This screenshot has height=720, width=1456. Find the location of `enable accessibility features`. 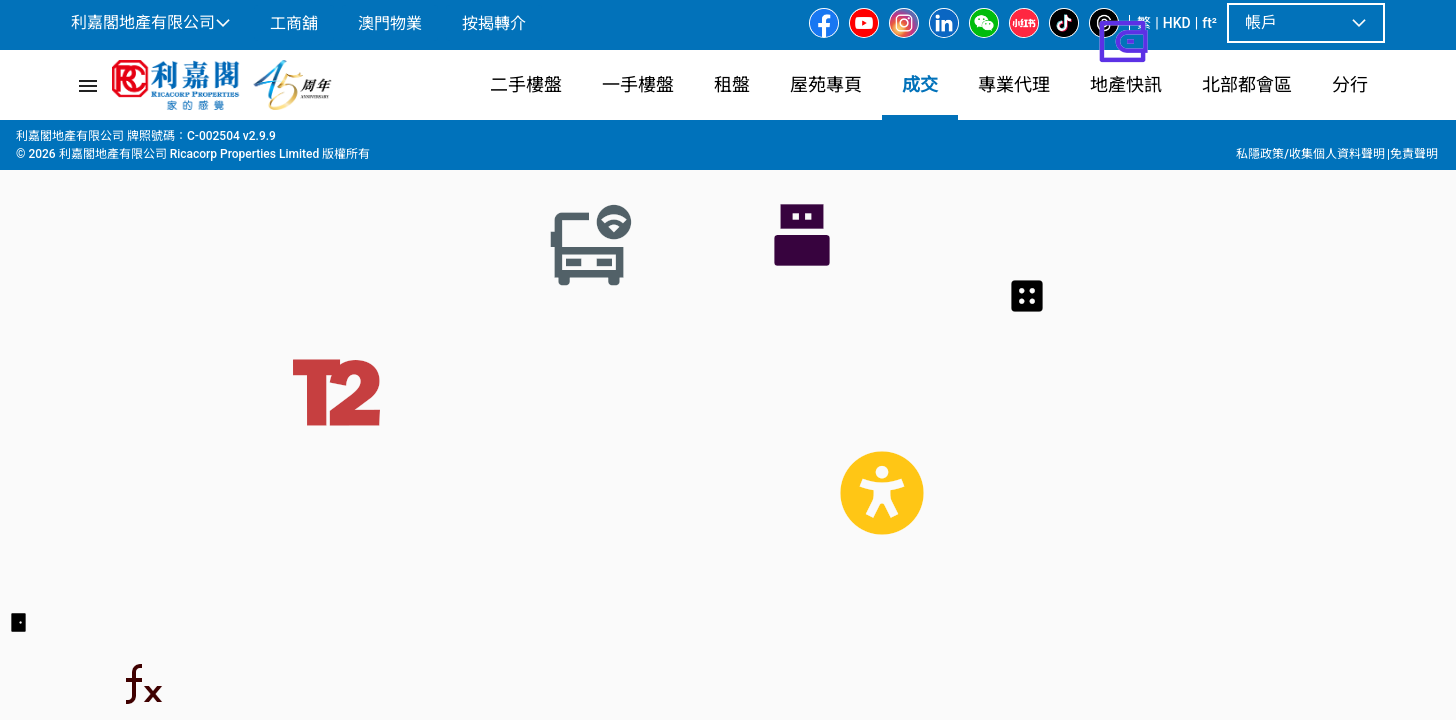

enable accessibility features is located at coordinates (882, 493).